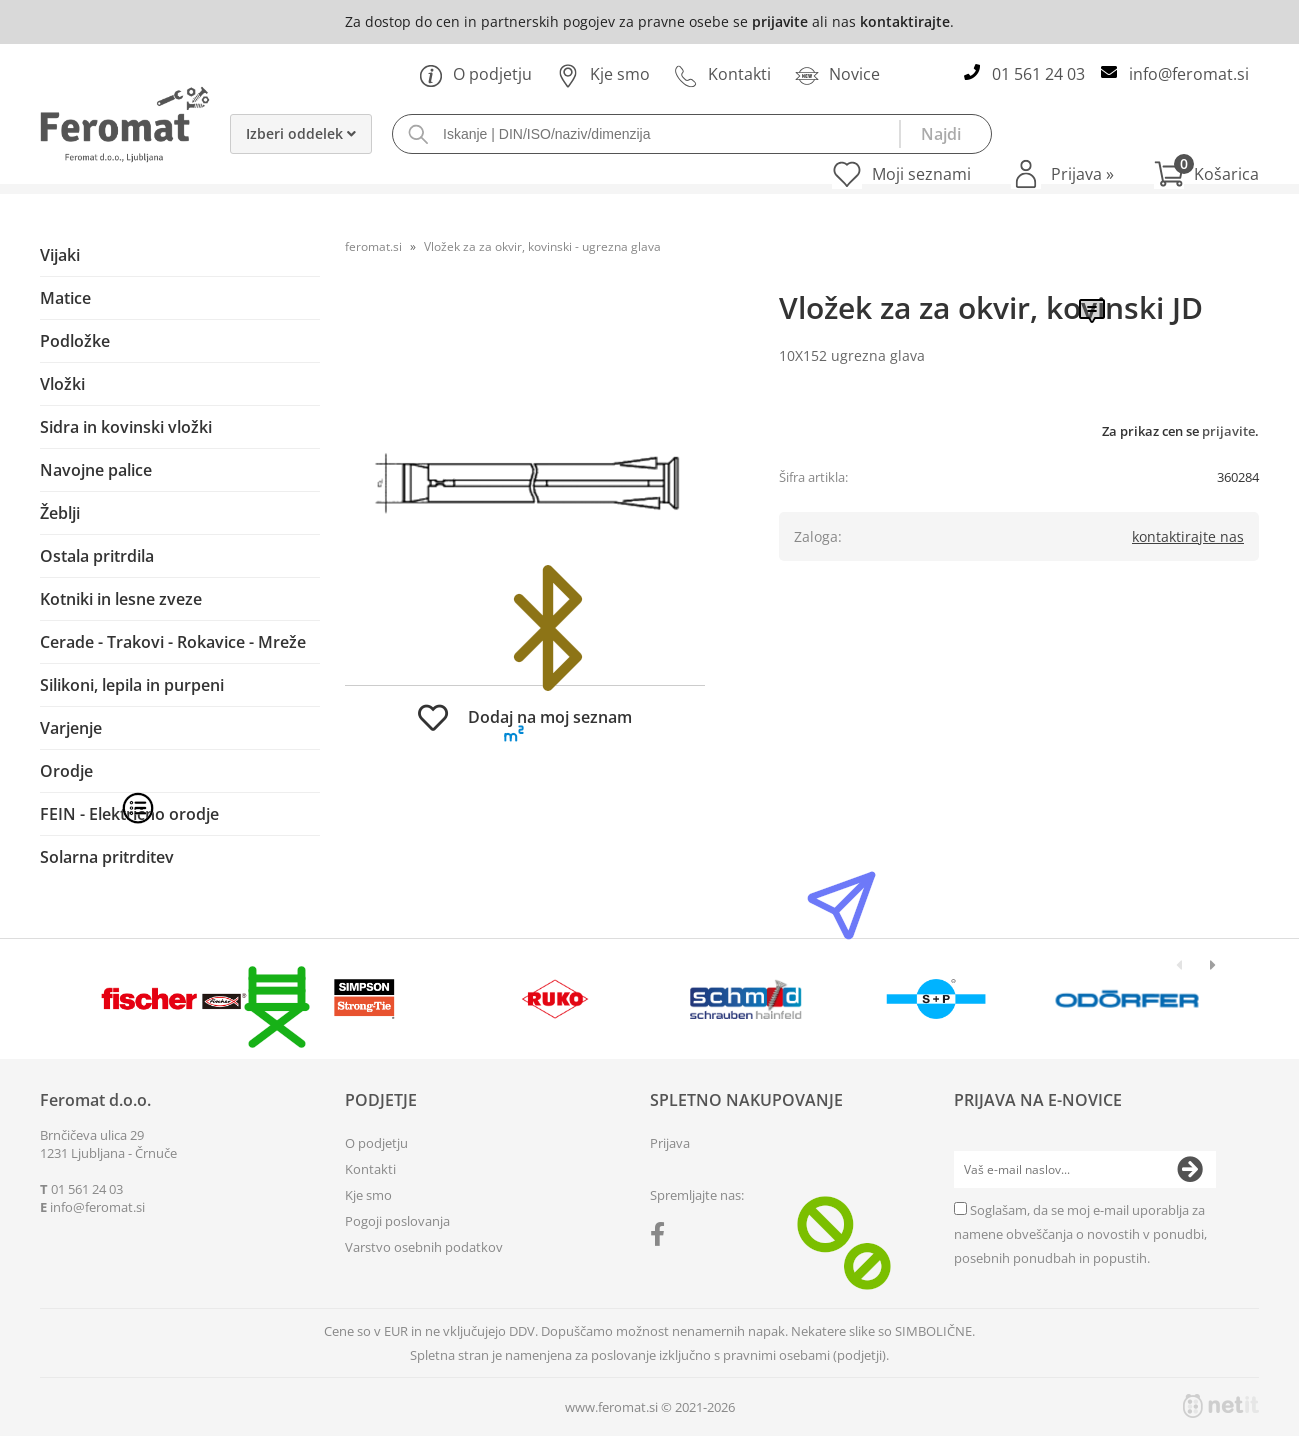 The height and width of the screenshot is (1436, 1299). I want to click on display area measurement in square meters, so click(514, 734).